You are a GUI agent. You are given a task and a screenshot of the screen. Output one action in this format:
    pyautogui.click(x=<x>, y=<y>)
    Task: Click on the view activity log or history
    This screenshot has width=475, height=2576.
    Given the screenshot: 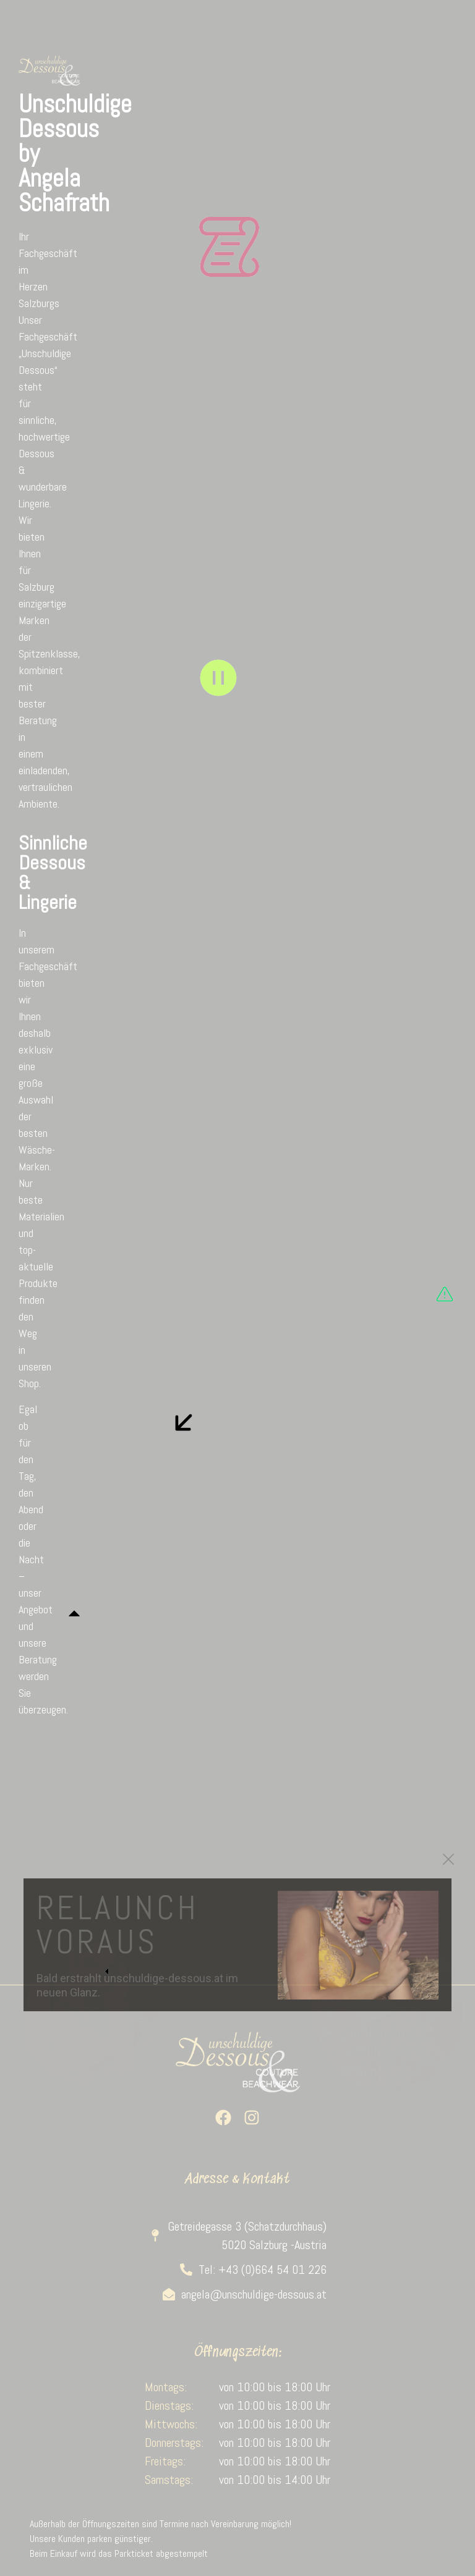 What is the action you would take?
    pyautogui.click(x=229, y=247)
    